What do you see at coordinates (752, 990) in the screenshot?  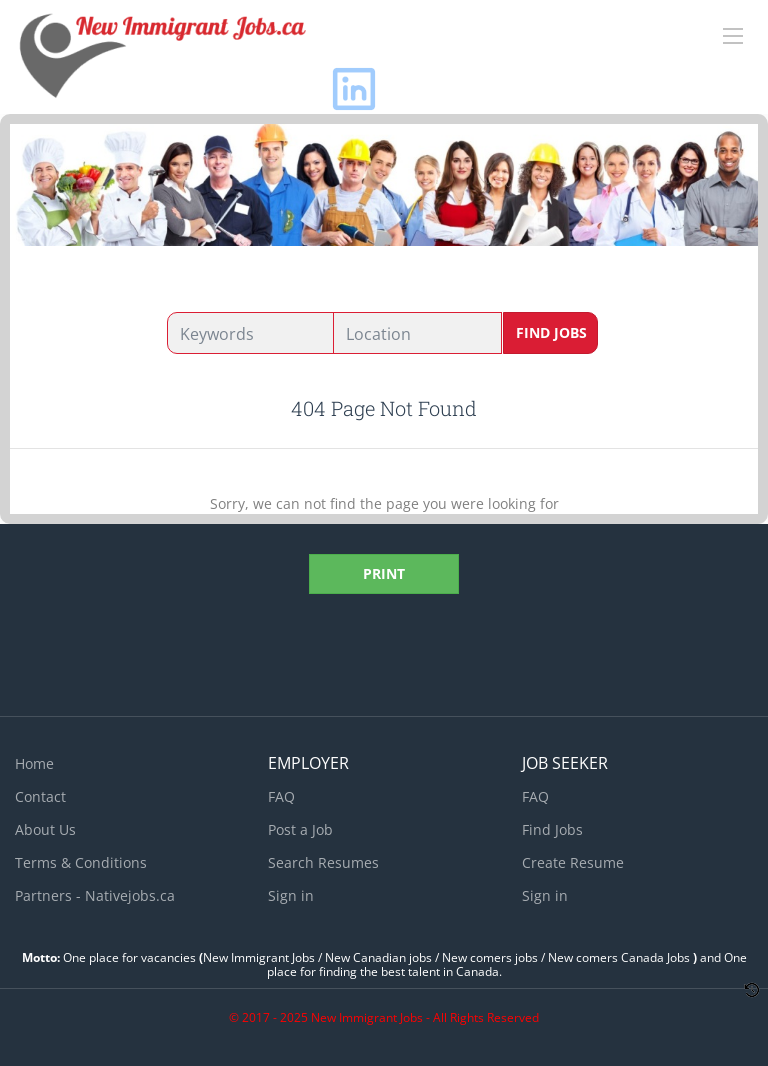 I see `view history or recent activity` at bounding box center [752, 990].